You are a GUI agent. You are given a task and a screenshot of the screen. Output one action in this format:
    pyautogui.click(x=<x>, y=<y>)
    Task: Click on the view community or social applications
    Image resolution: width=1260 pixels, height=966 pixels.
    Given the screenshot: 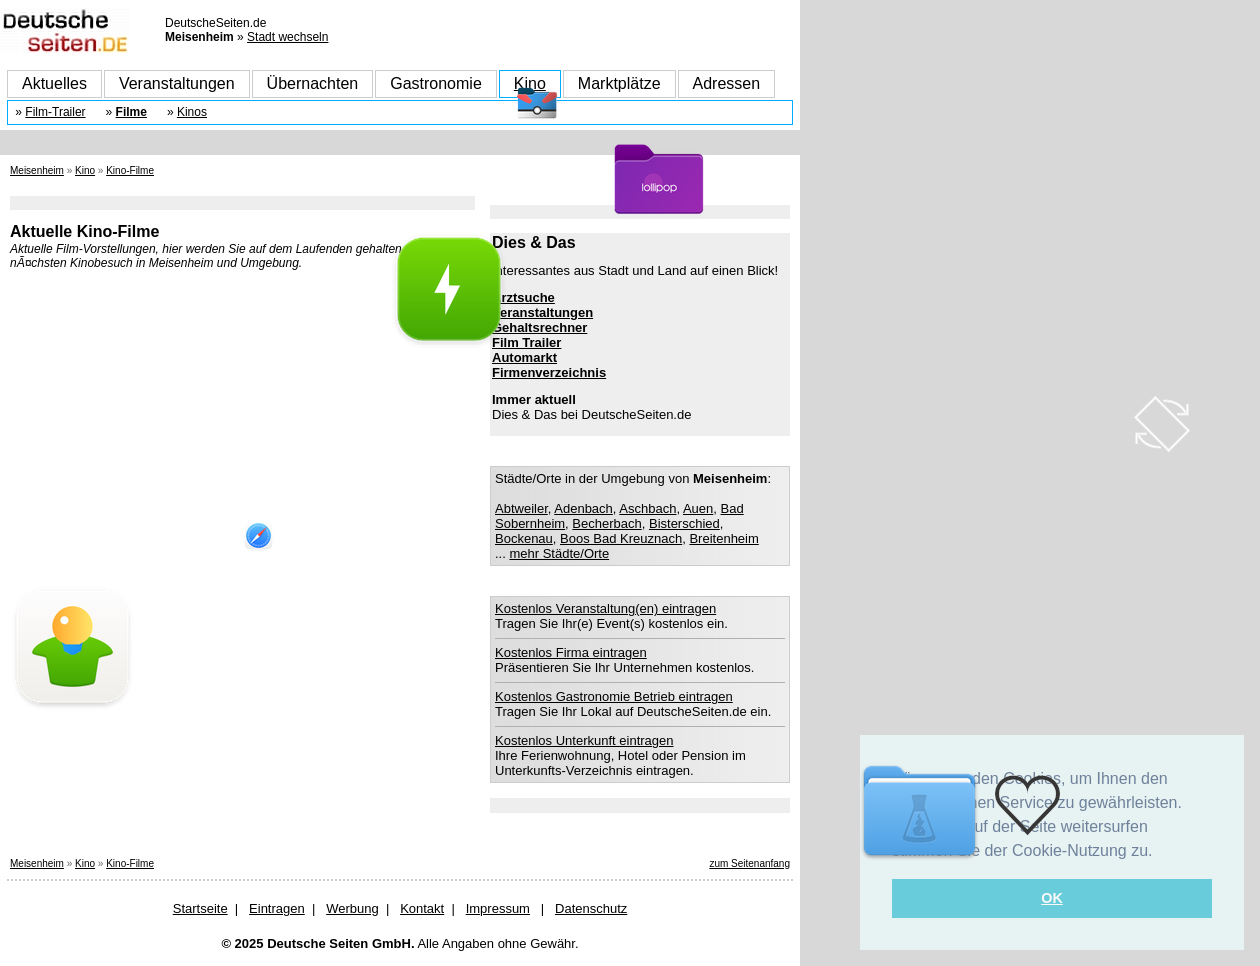 What is the action you would take?
    pyautogui.click(x=1027, y=804)
    